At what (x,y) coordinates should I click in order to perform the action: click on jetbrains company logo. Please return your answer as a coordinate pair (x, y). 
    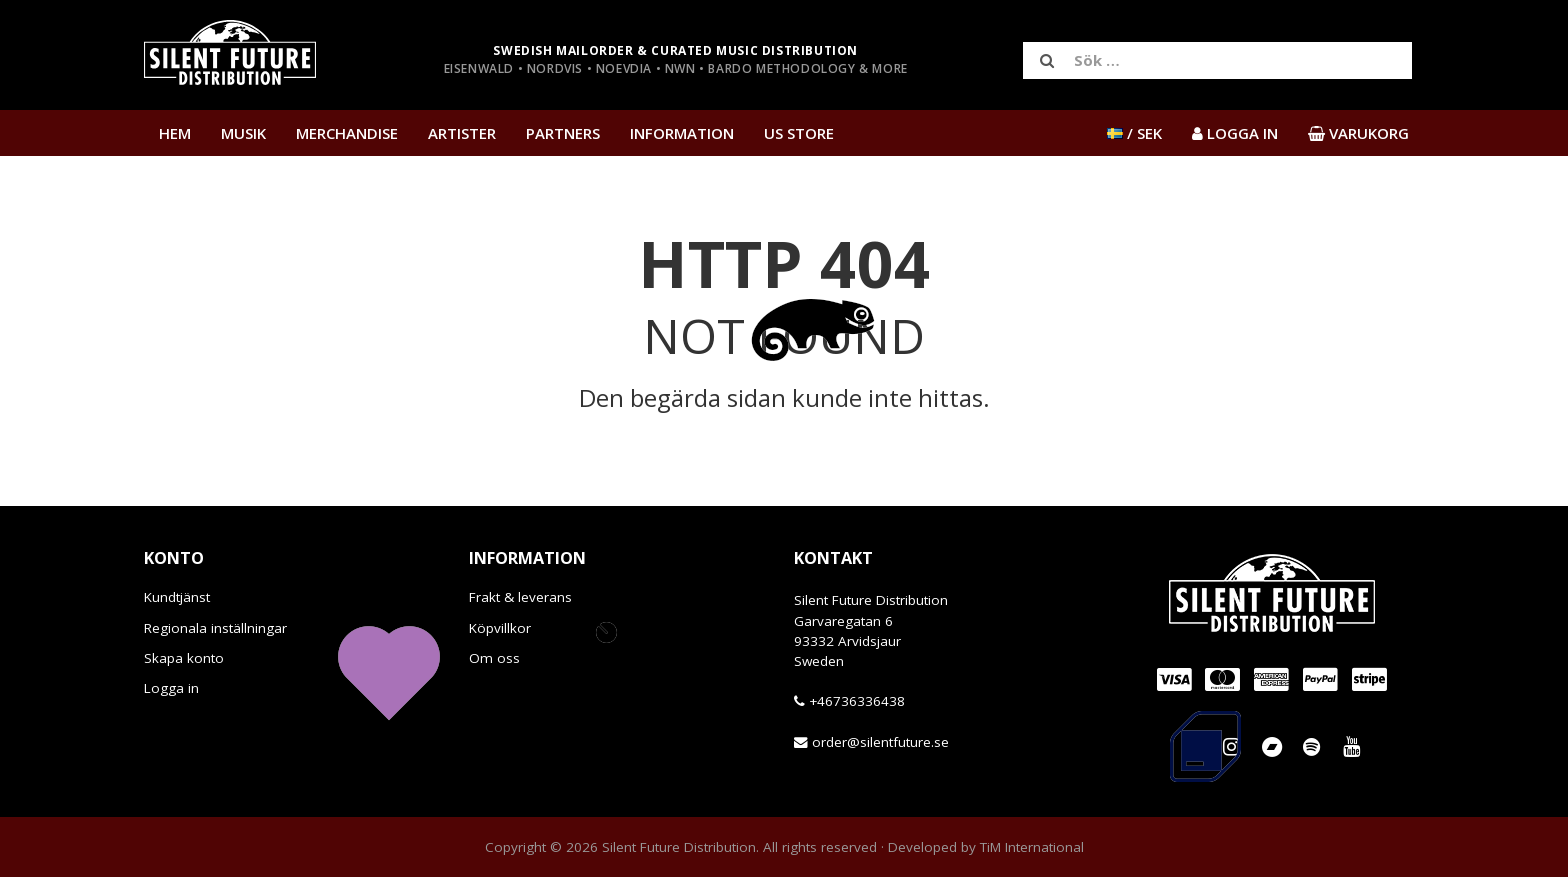
    Looking at the image, I should click on (1205, 746).